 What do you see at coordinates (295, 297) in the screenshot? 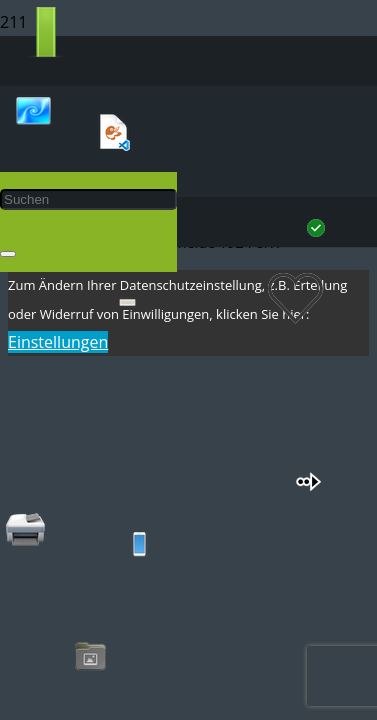
I see `view community or social applications` at bounding box center [295, 297].